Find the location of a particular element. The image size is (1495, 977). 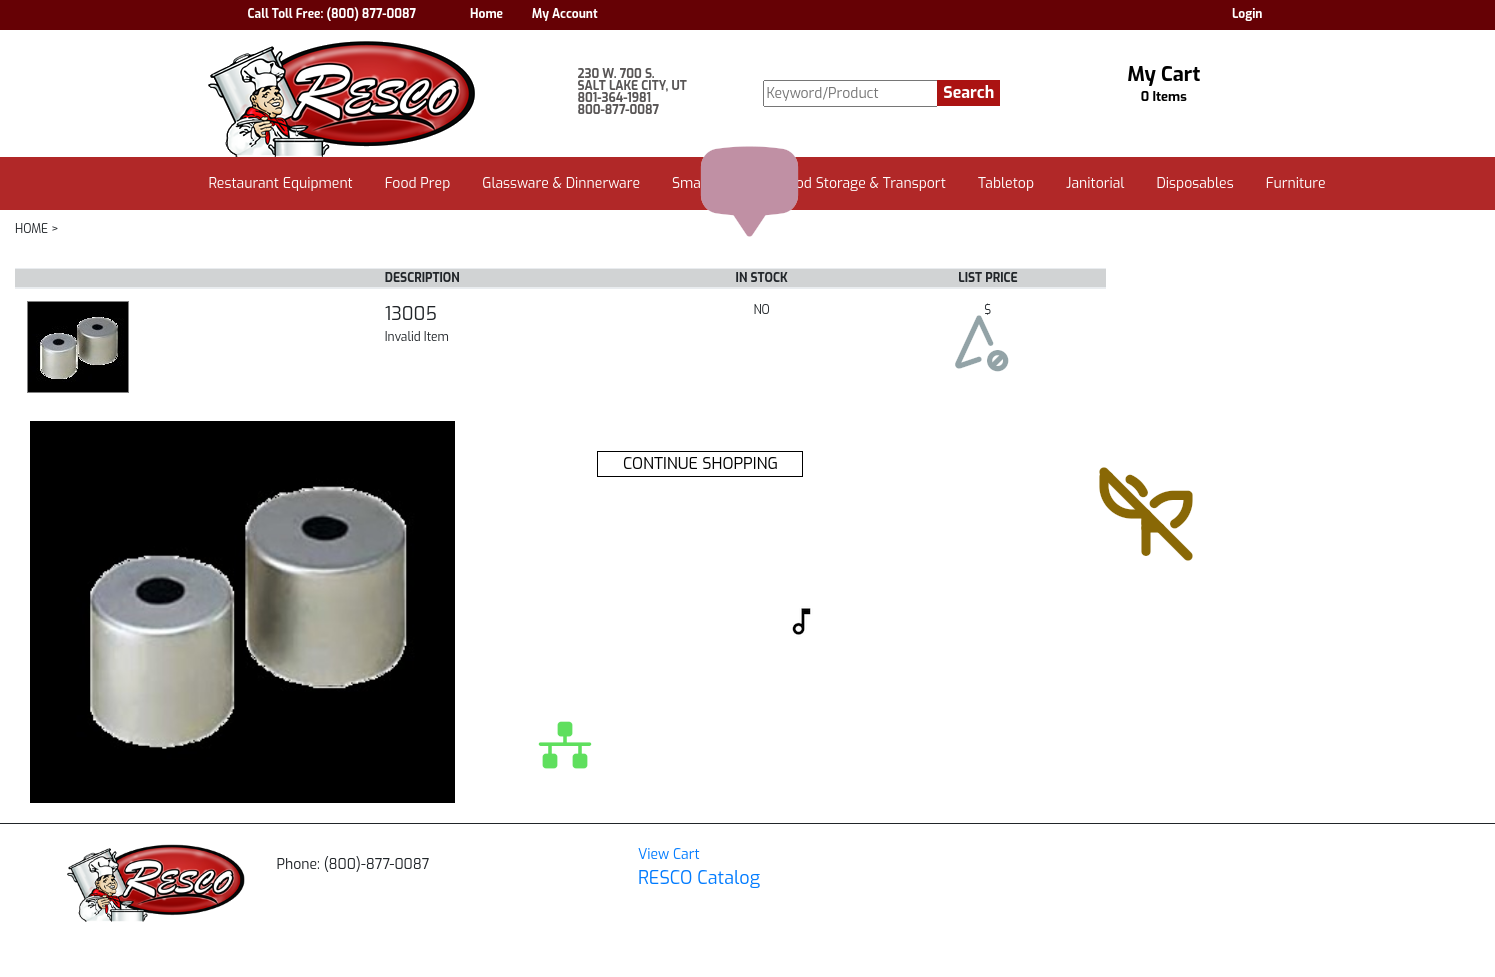

cancel current navigation route is located at coordinates (979, 342).